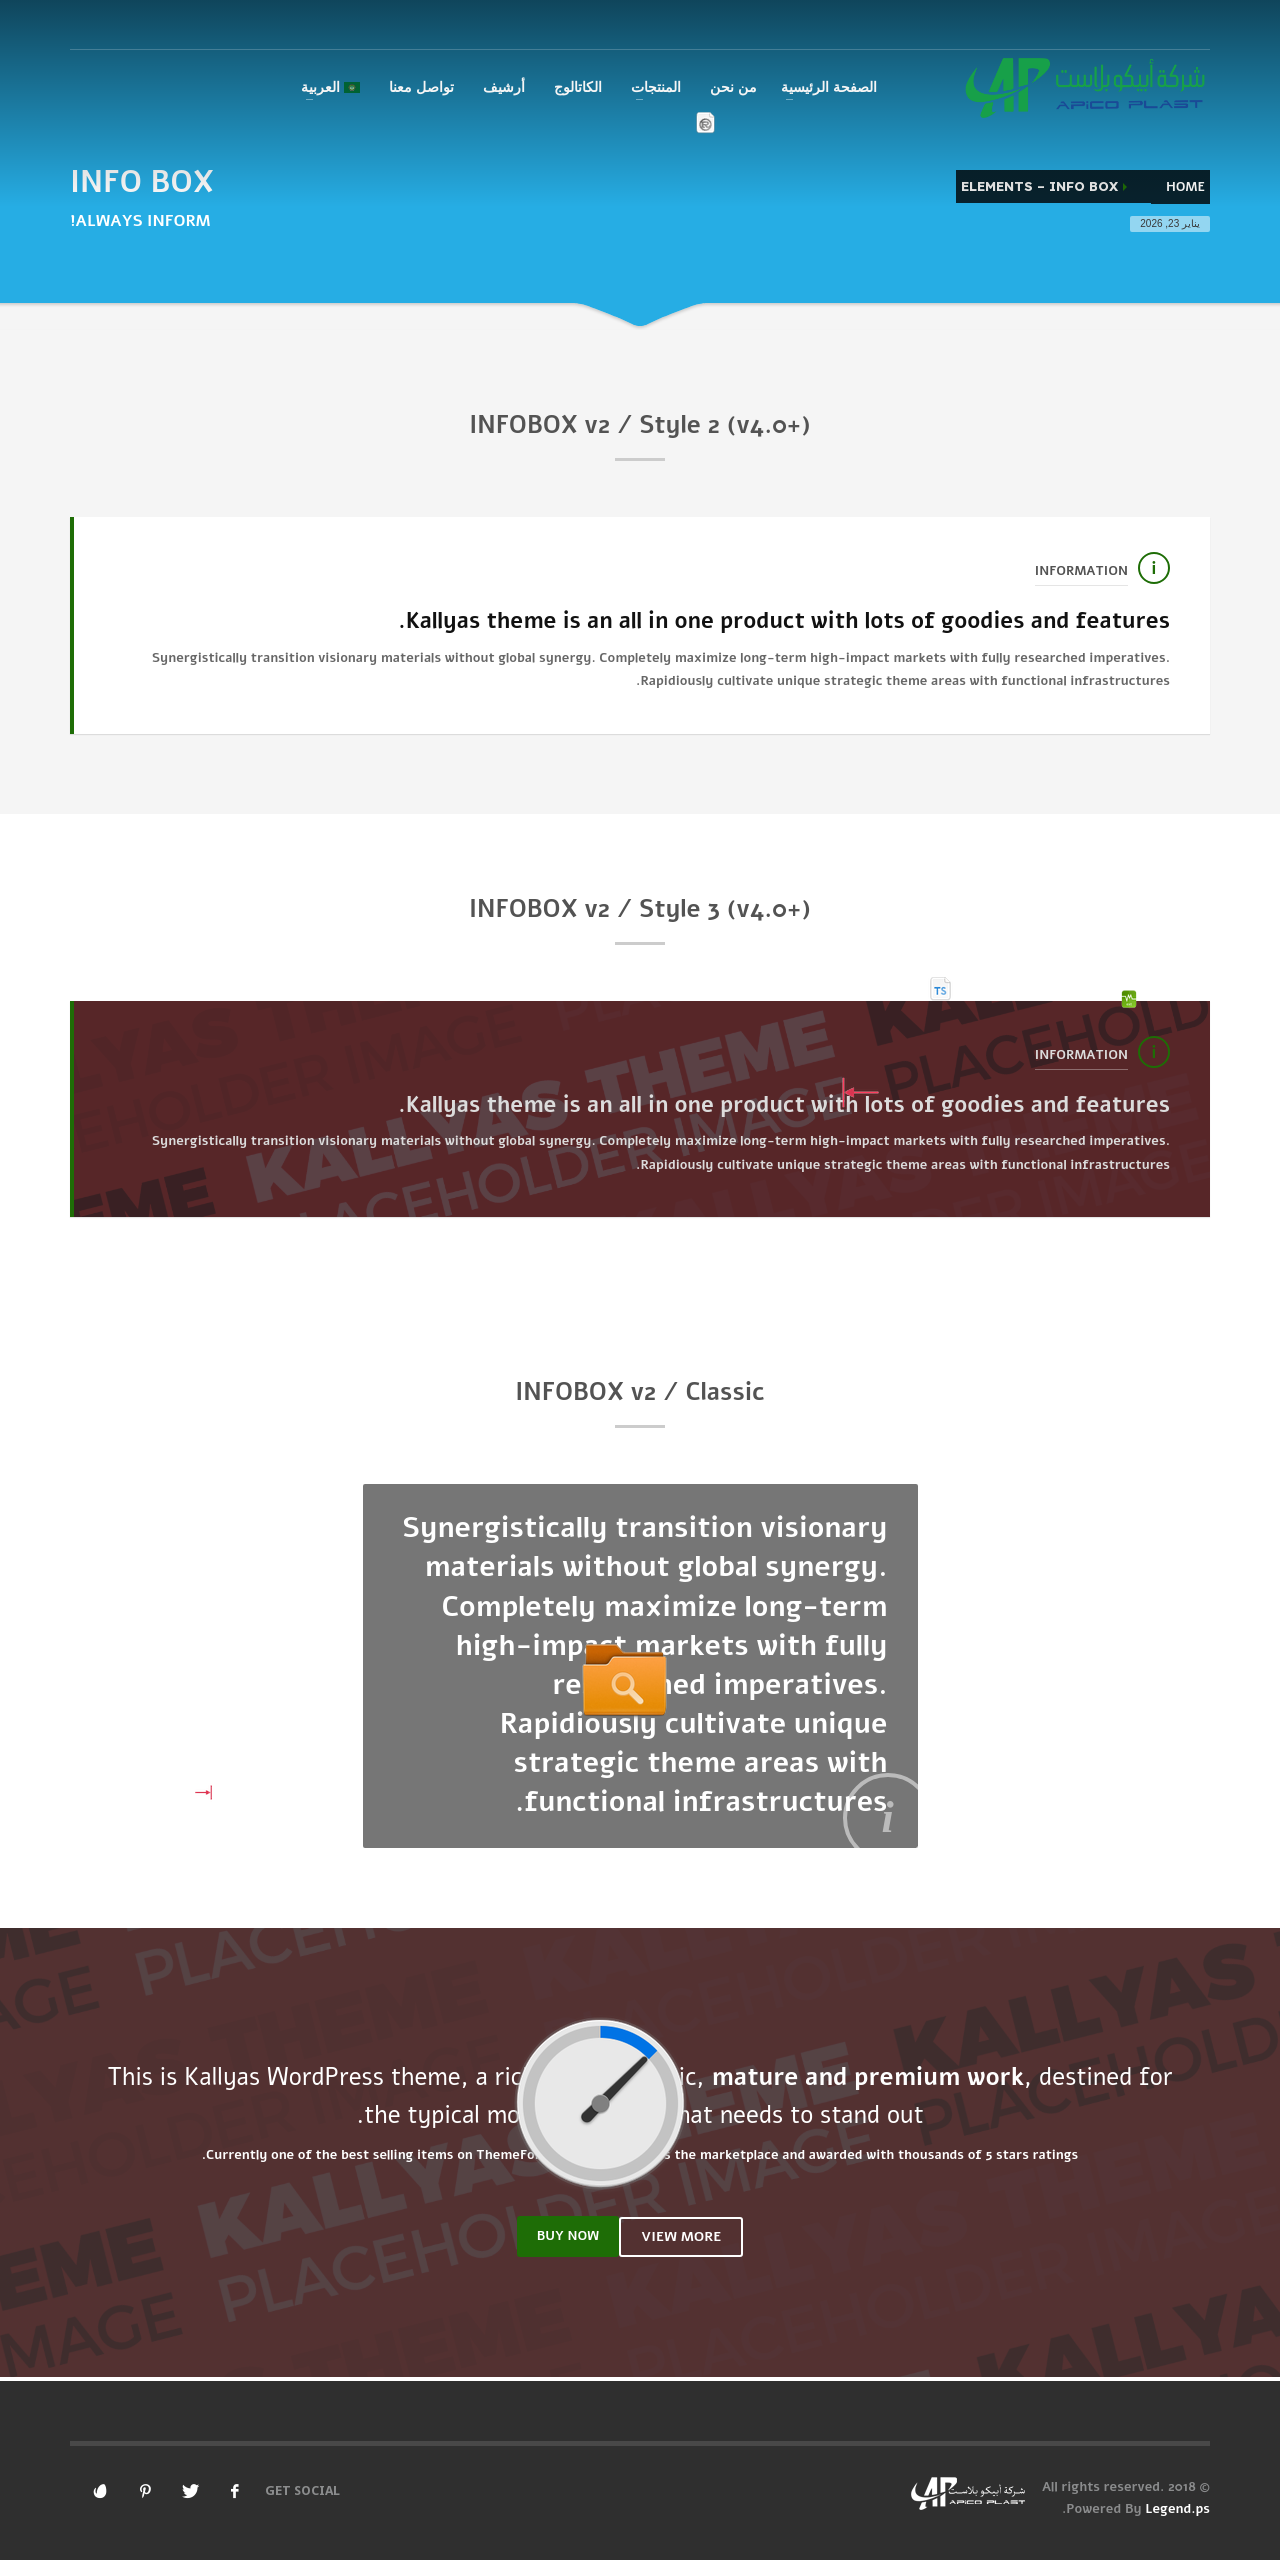 The width and height of the screenshot is (1280, 2560). Describe the element at coordinates (600, 2103) in the screenshot. I see `open sysprof system profiler application` at that location.